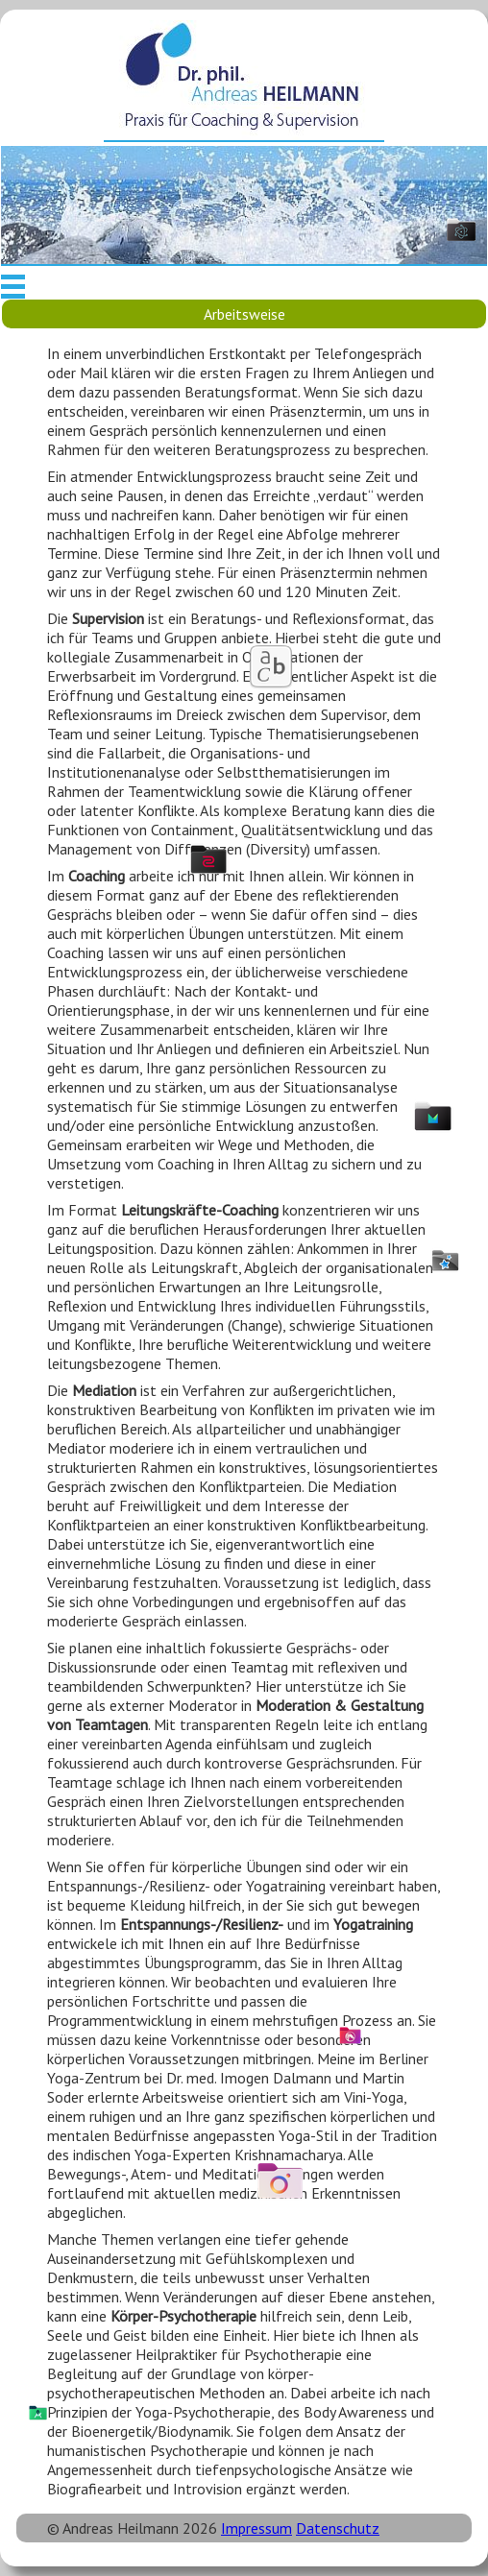  I want to click on open garuda linux system folder, so click(350, 2035).